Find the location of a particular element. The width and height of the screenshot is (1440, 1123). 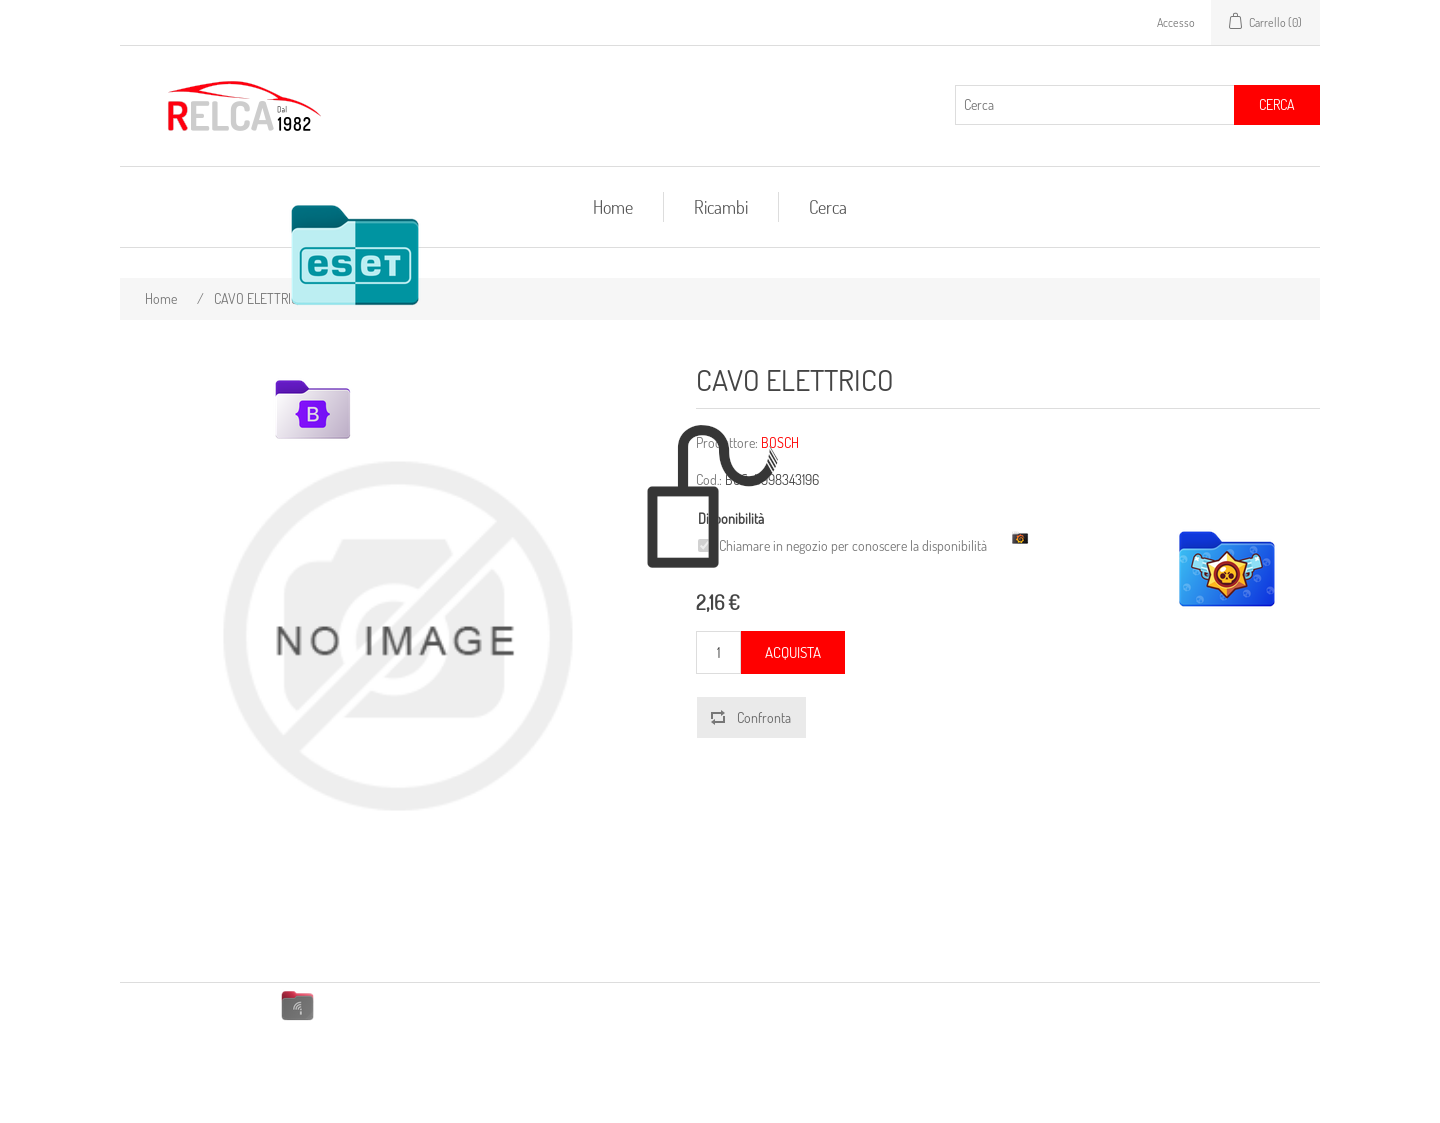

open bootstrap framework project folder is located at coordinates (312, 411).